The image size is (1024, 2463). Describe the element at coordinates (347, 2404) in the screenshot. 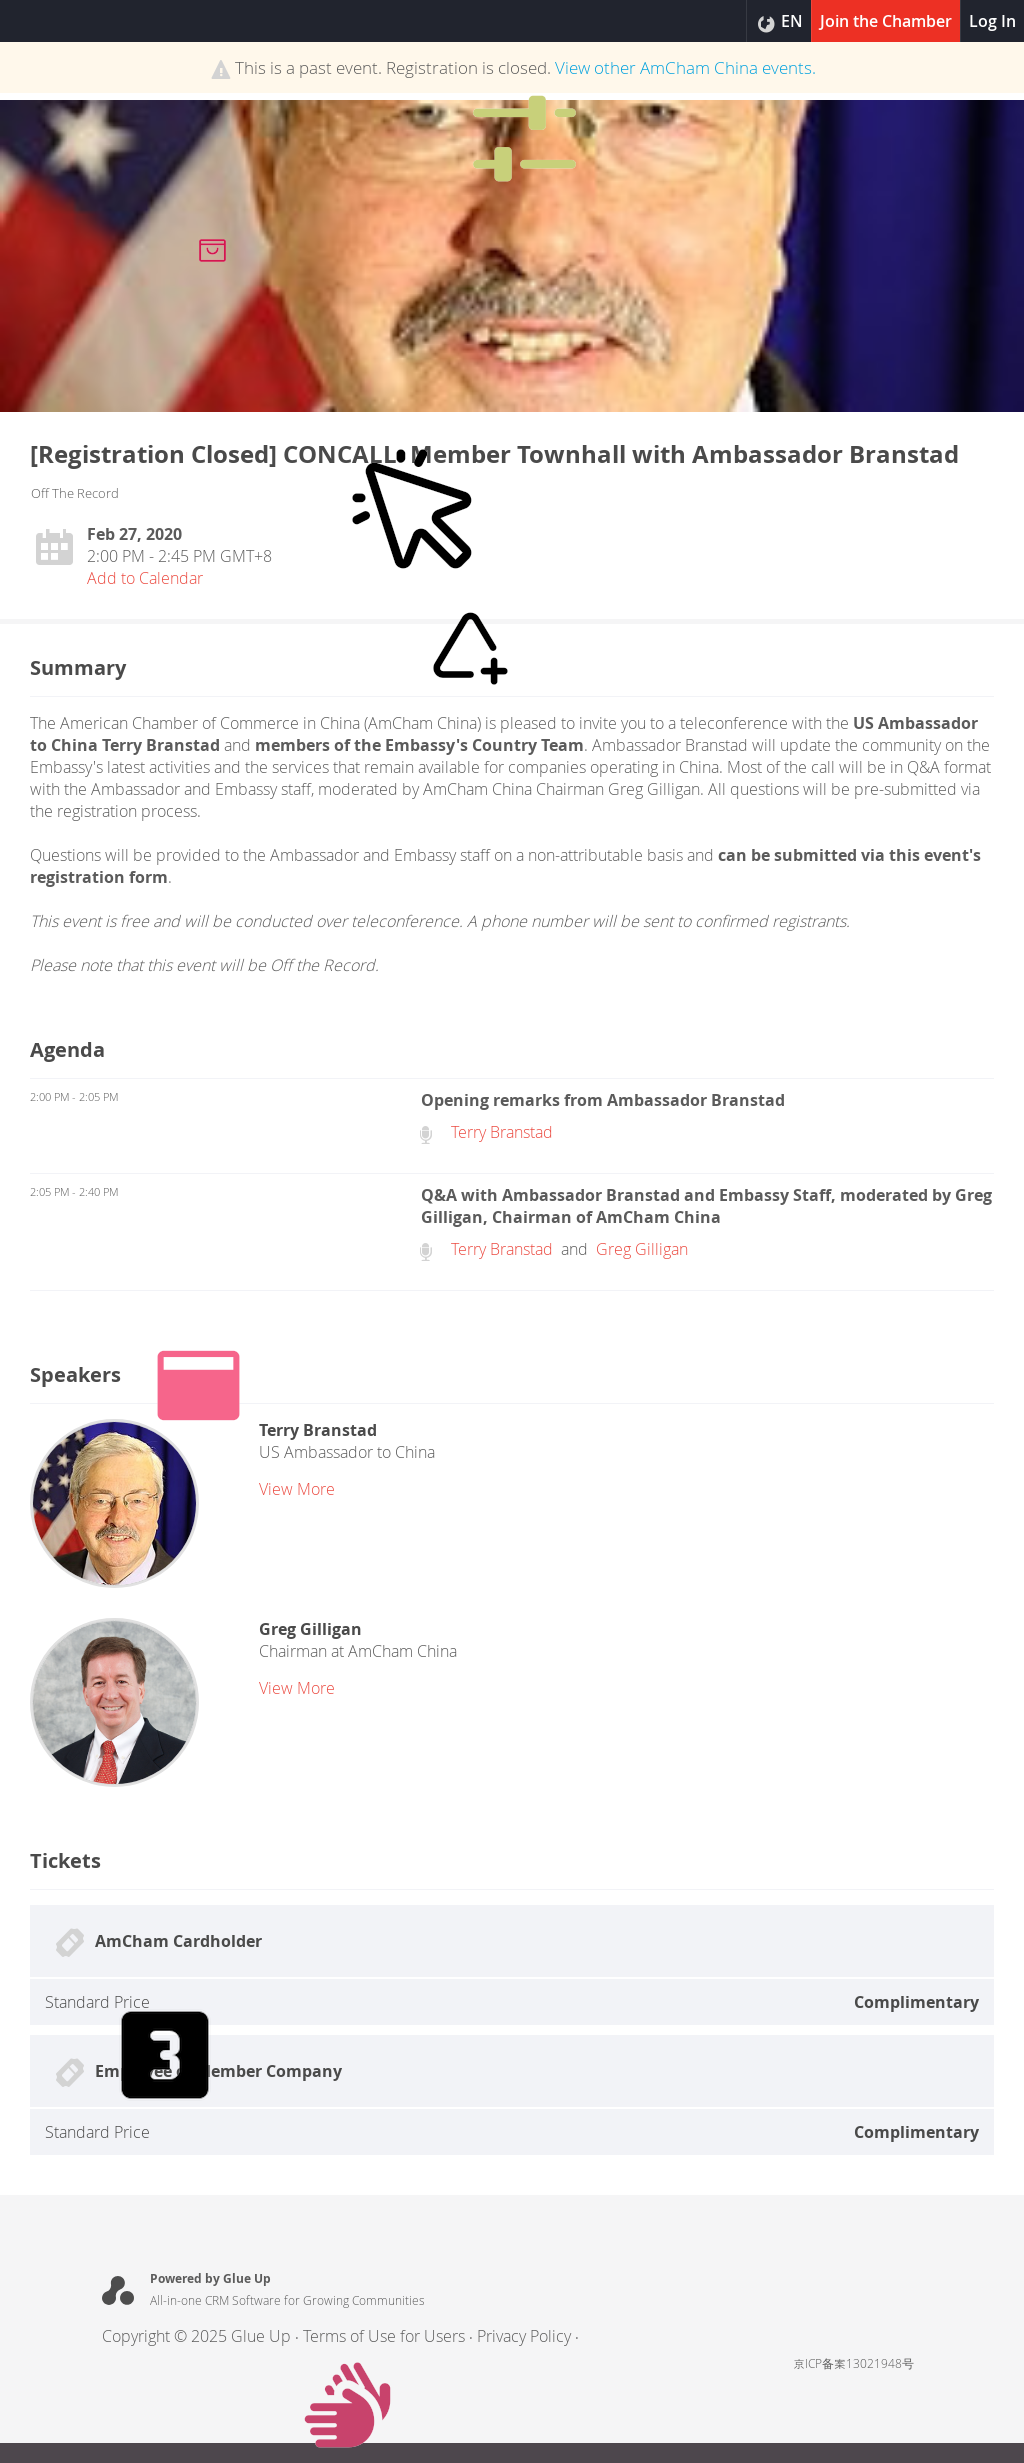

I see `access sign language interpretation options` at that location.